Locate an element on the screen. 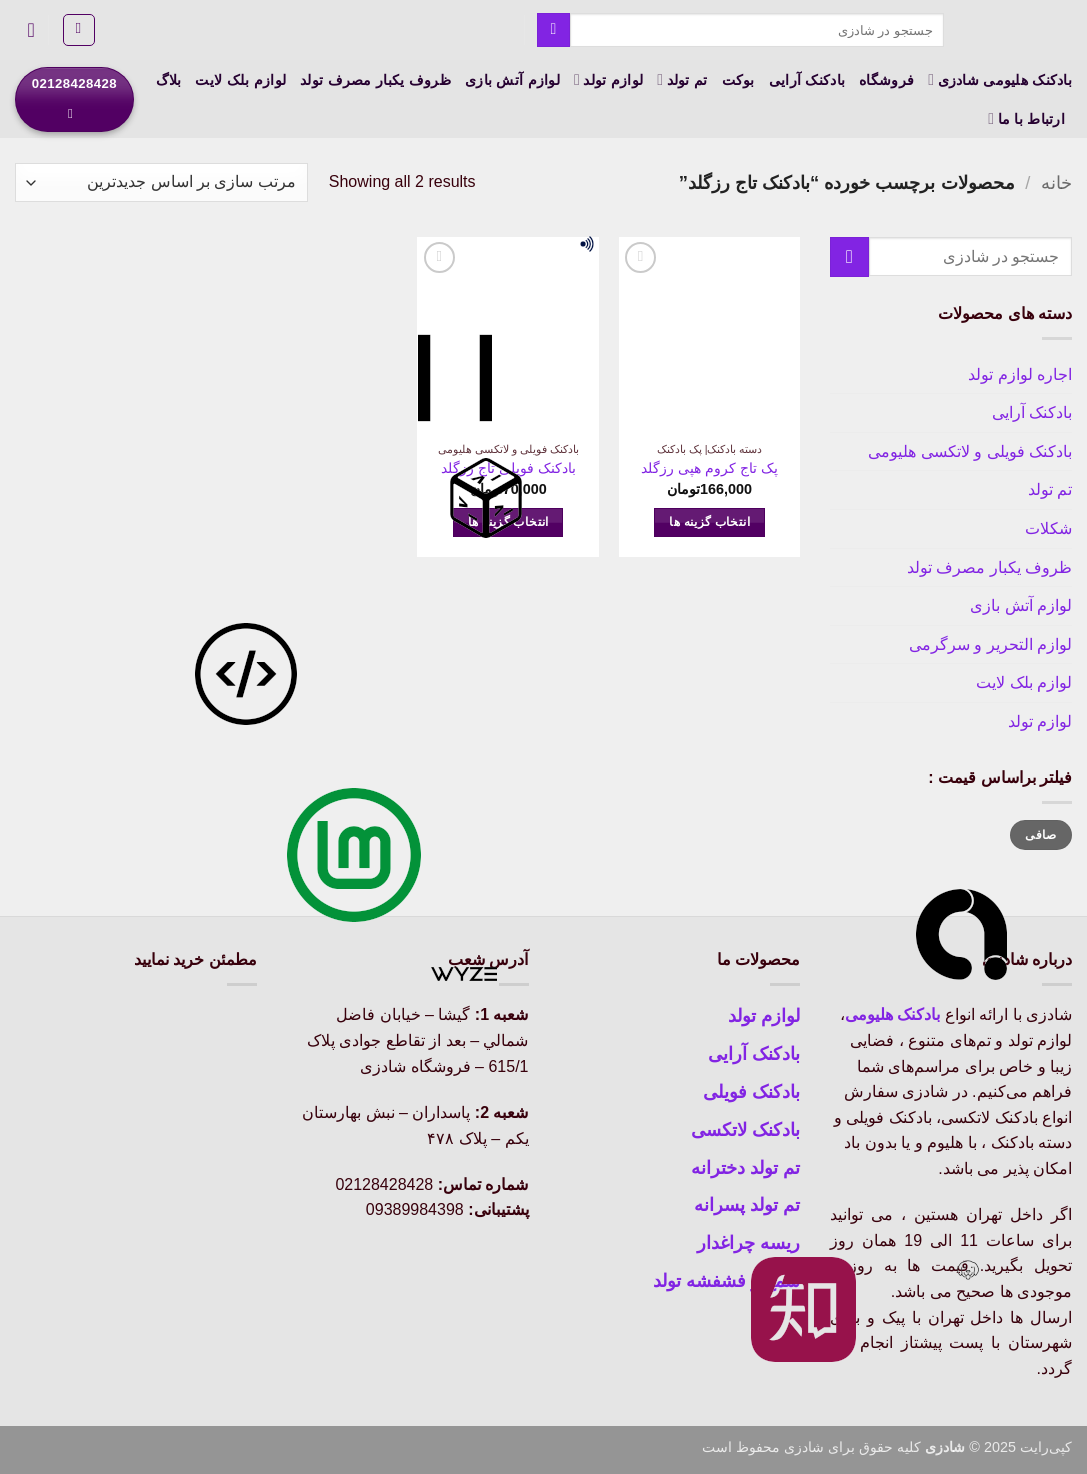 This screenshot has width=1087, height=1474. Linux Mint operating system logo is located at coordinates (354, 855).